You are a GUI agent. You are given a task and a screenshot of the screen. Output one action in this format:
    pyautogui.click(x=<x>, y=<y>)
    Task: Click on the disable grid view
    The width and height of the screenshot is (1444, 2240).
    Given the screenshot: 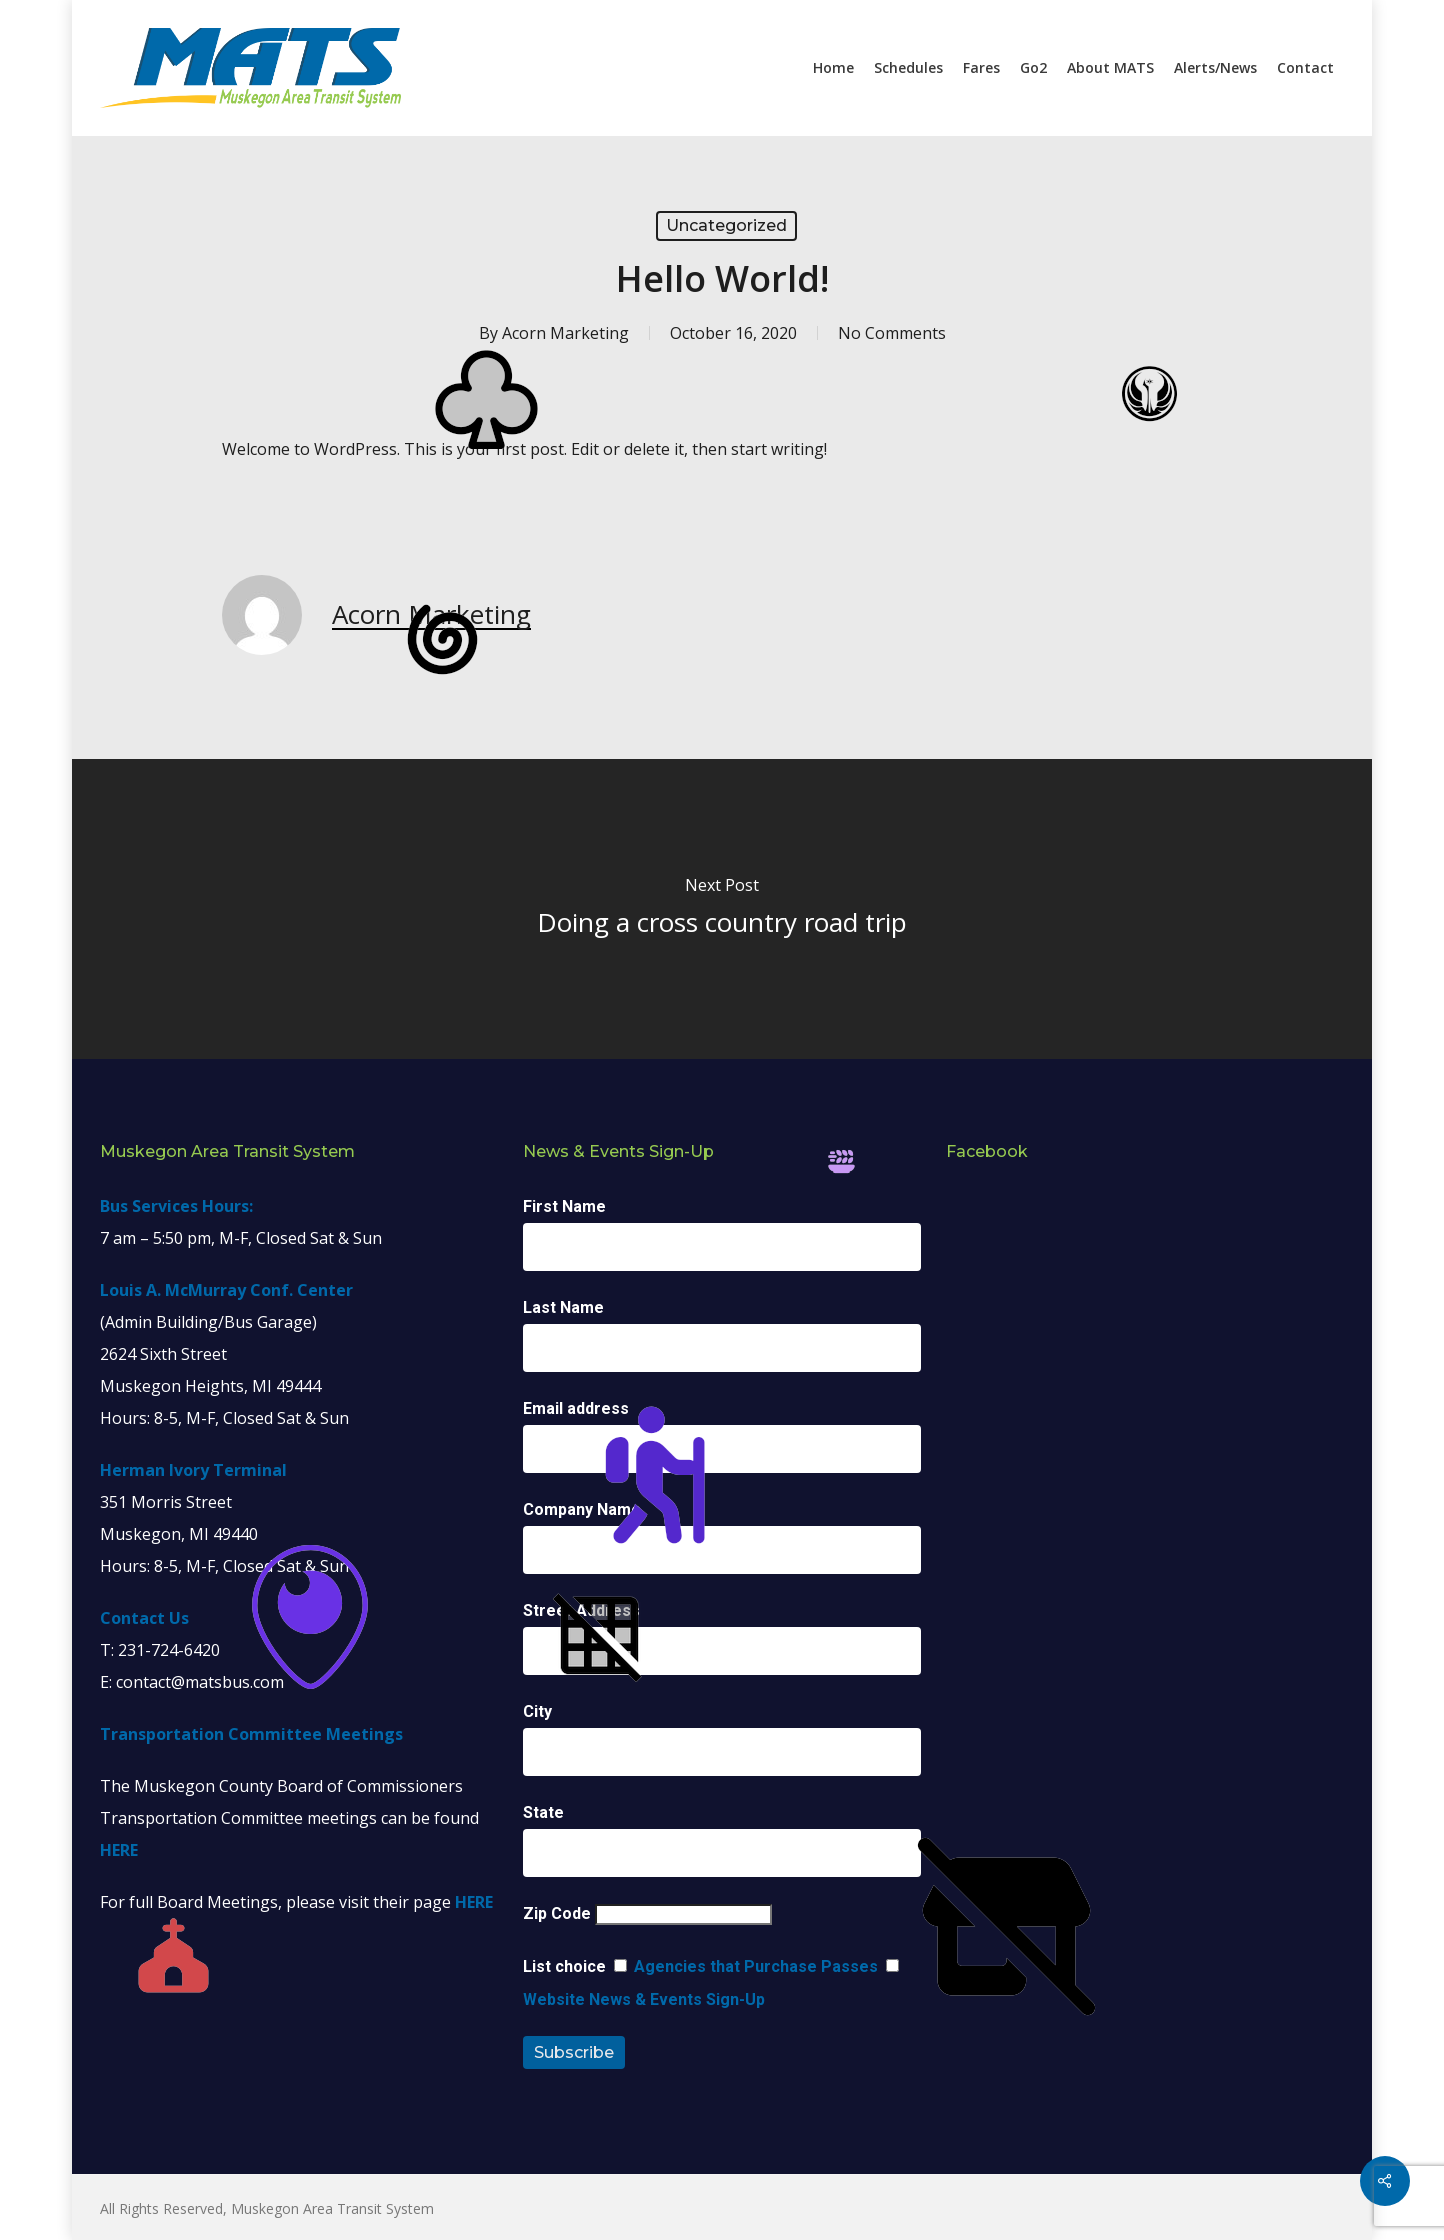 What is the action you would take?
    pyautogui.click(x=599, y=1635)
    